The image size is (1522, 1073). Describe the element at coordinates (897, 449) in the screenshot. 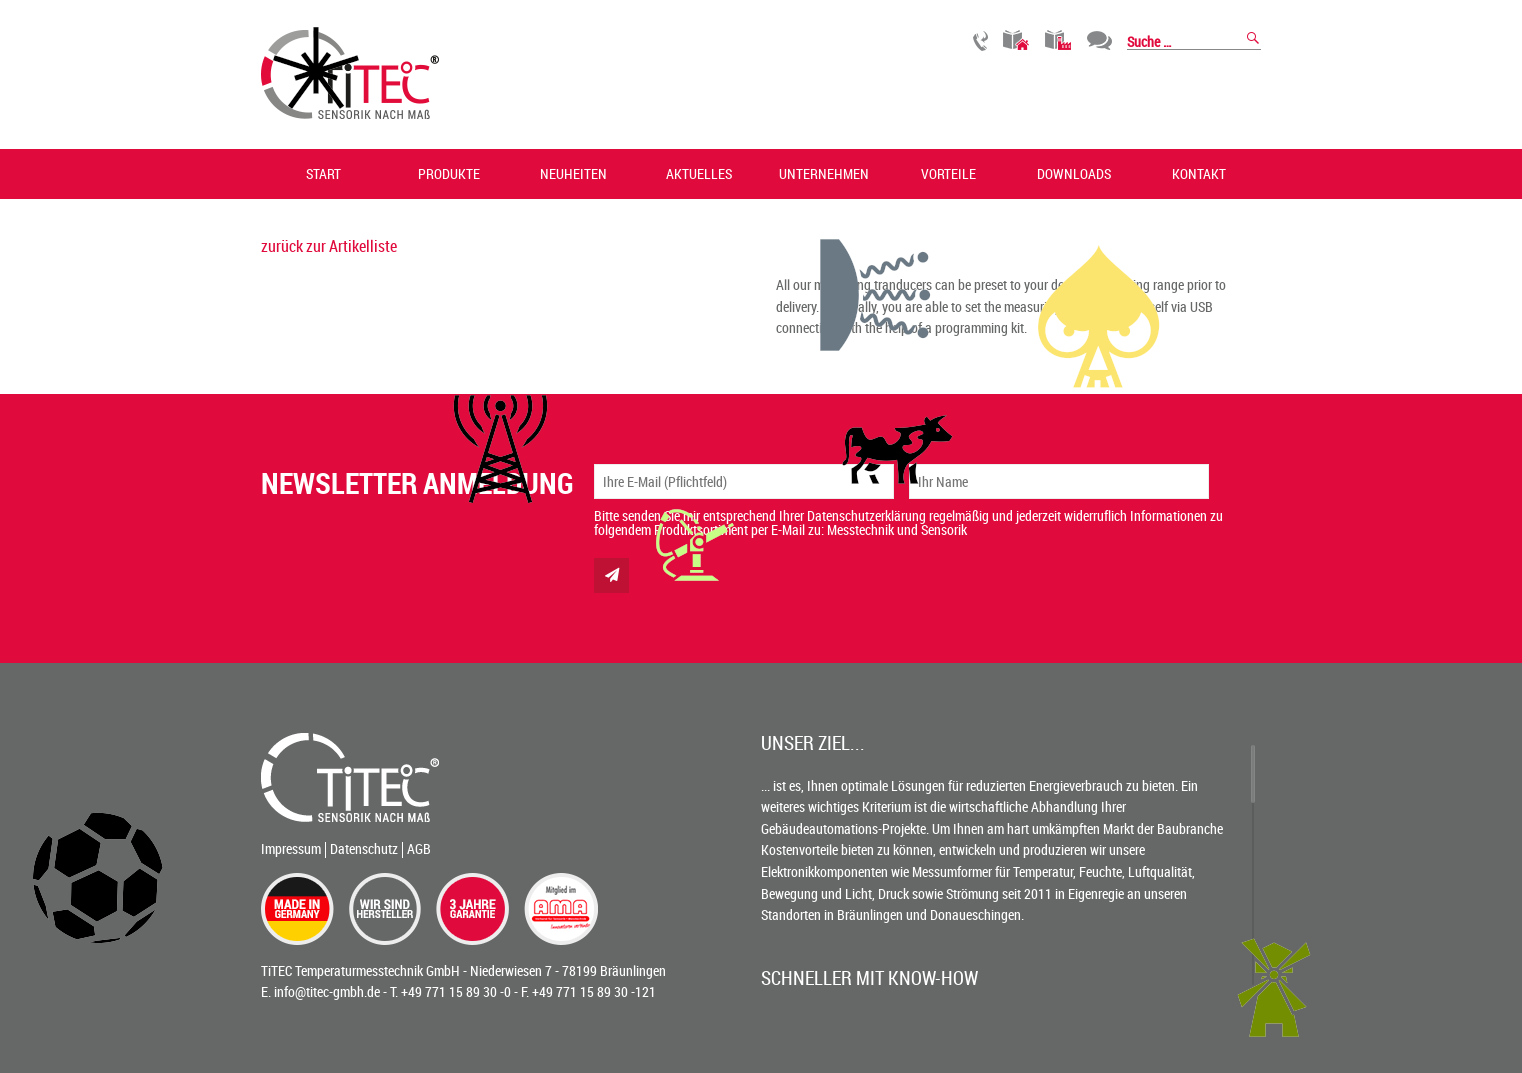

I see `access farm or livestock management features` at that location.